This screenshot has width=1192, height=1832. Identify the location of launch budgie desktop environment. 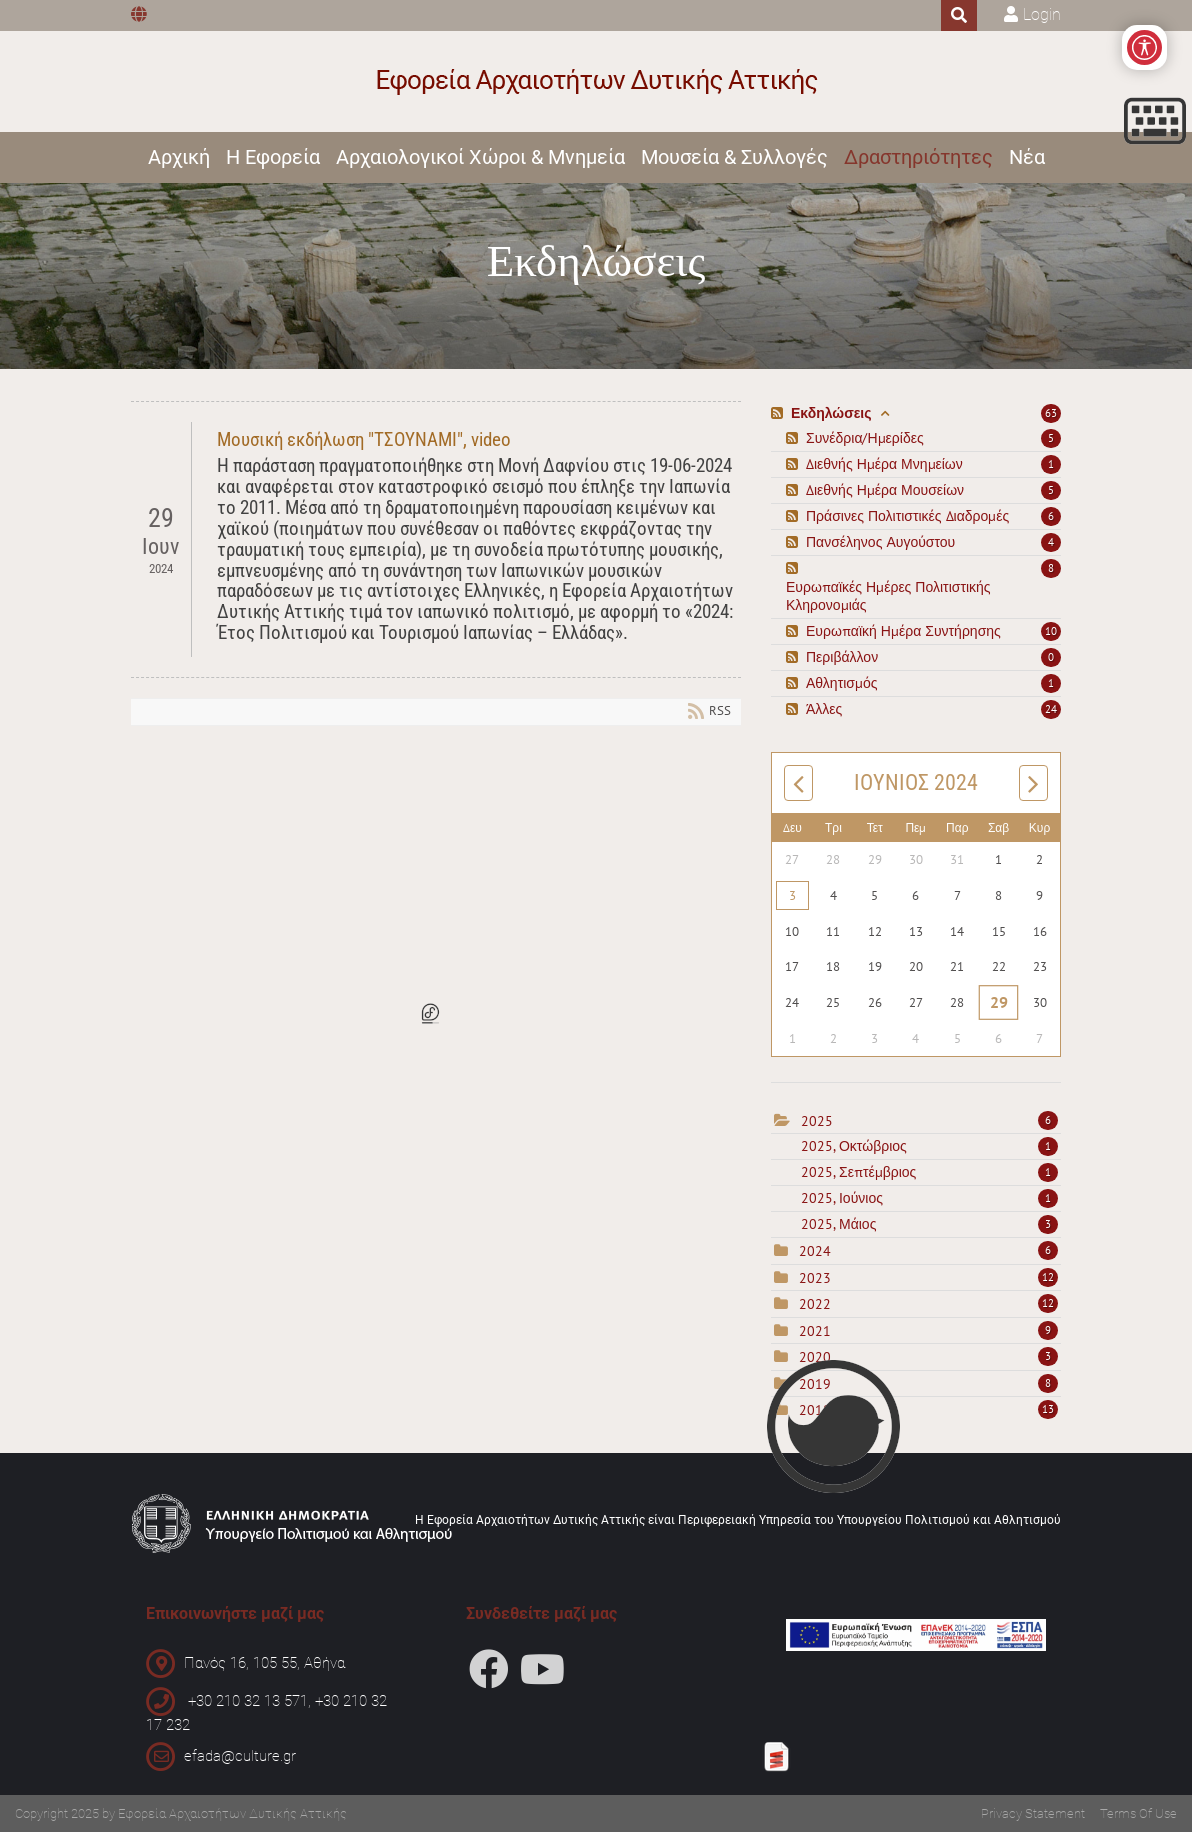
(833, 1426).